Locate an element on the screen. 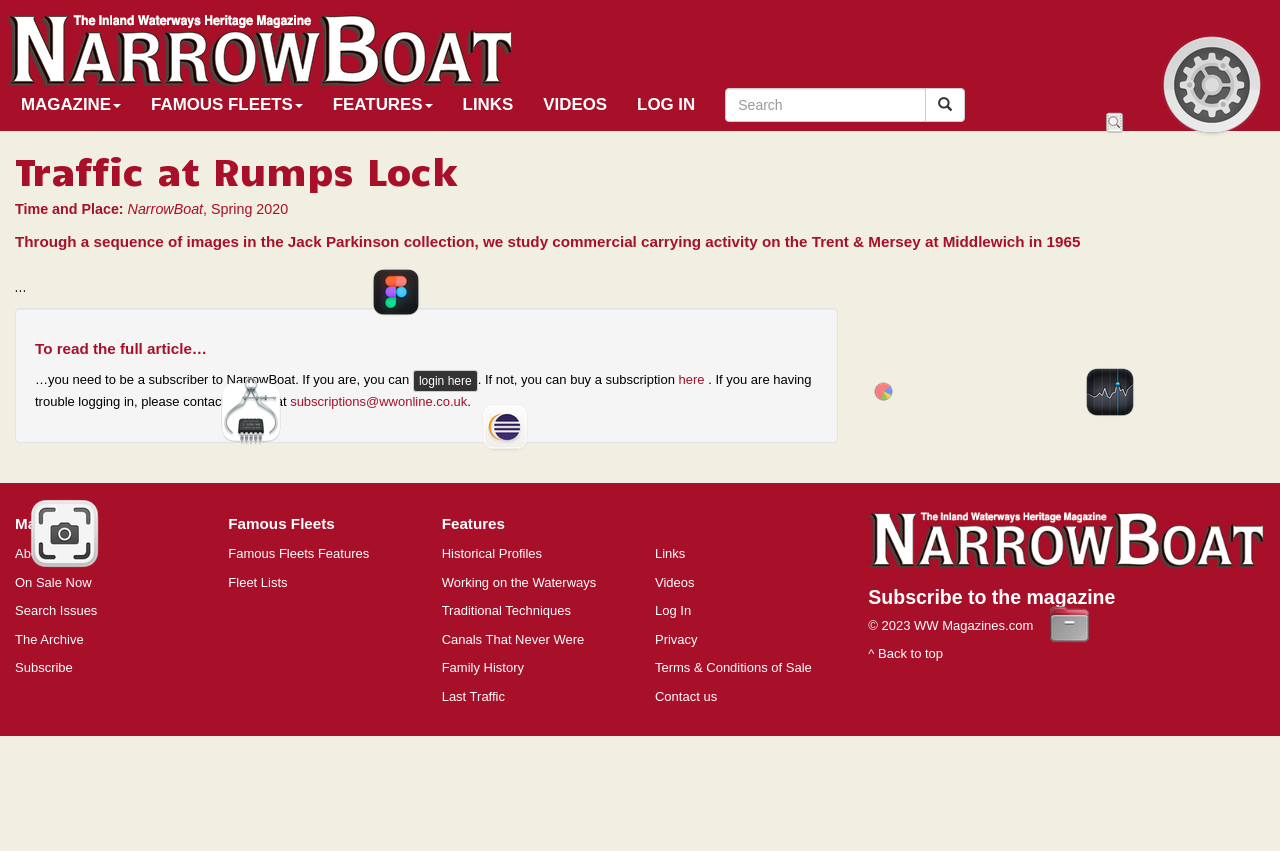  open eclipse IDE is located at coordinates (505, 427).